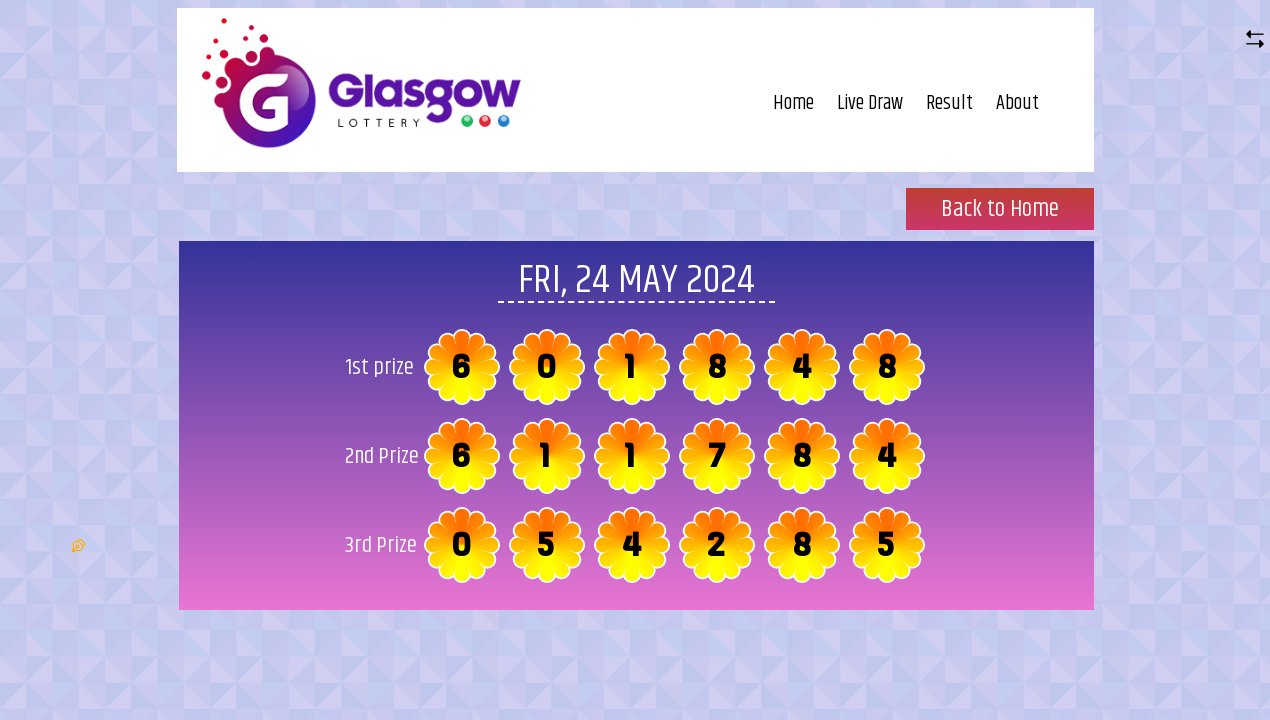 The height and width of the screenshot is (720, 1270). I want to click on access drawing or illustration tools, so click(78, 546).